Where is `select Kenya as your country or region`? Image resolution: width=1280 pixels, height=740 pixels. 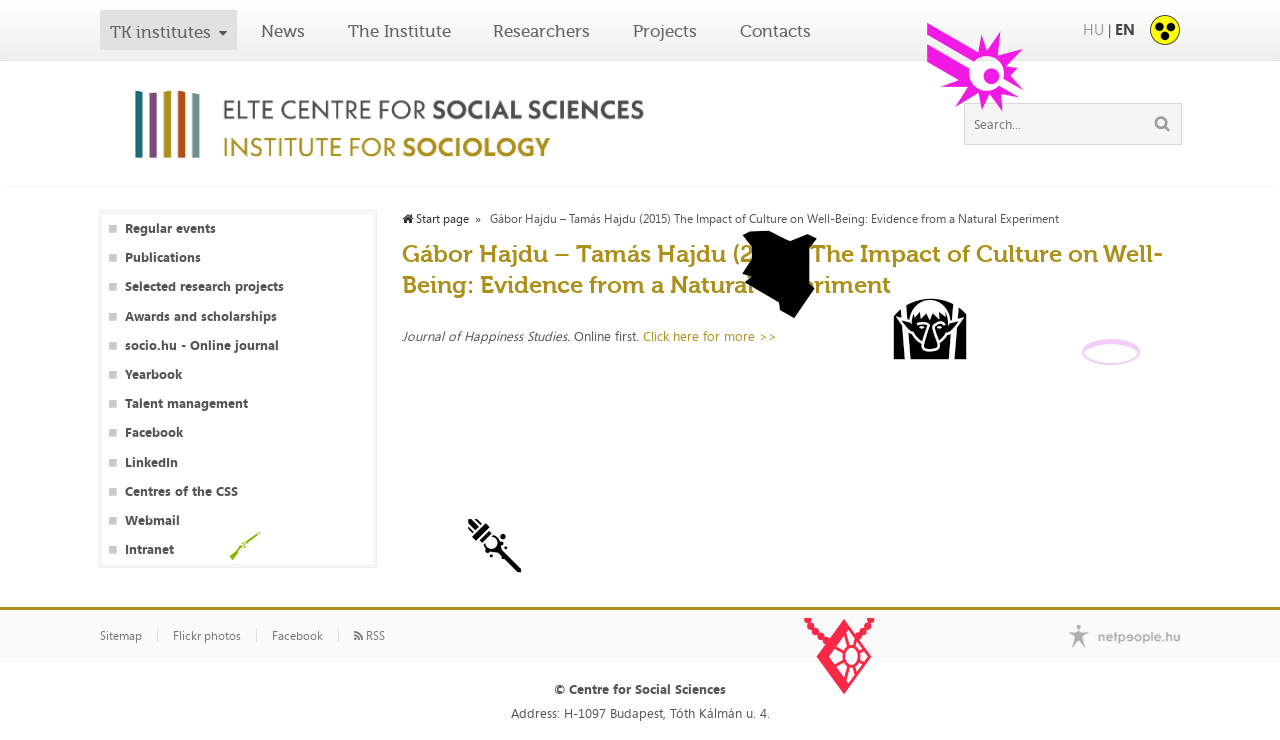
select Kenya as your country or region is located at coordinates (779, 274).